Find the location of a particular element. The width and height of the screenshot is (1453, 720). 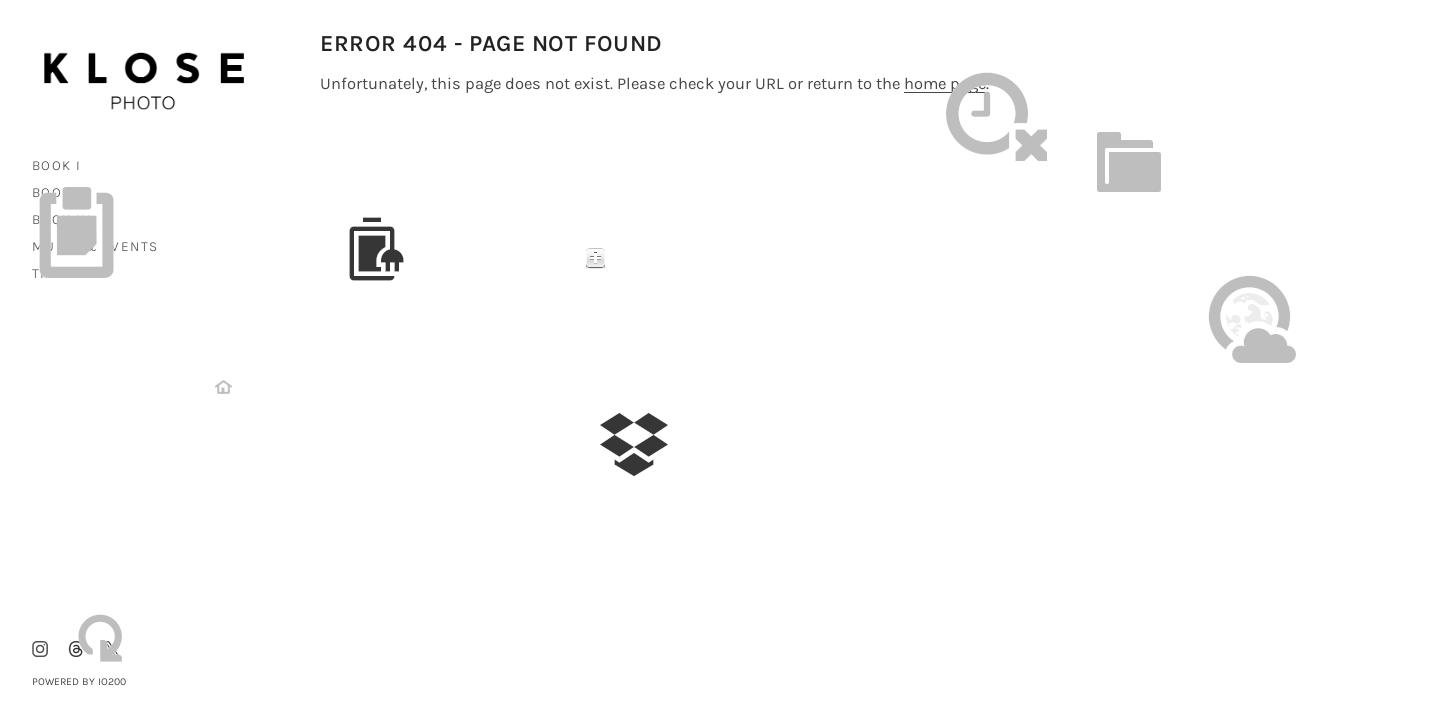

indicates a missed appointment or event is located at coordinates (996, 110).